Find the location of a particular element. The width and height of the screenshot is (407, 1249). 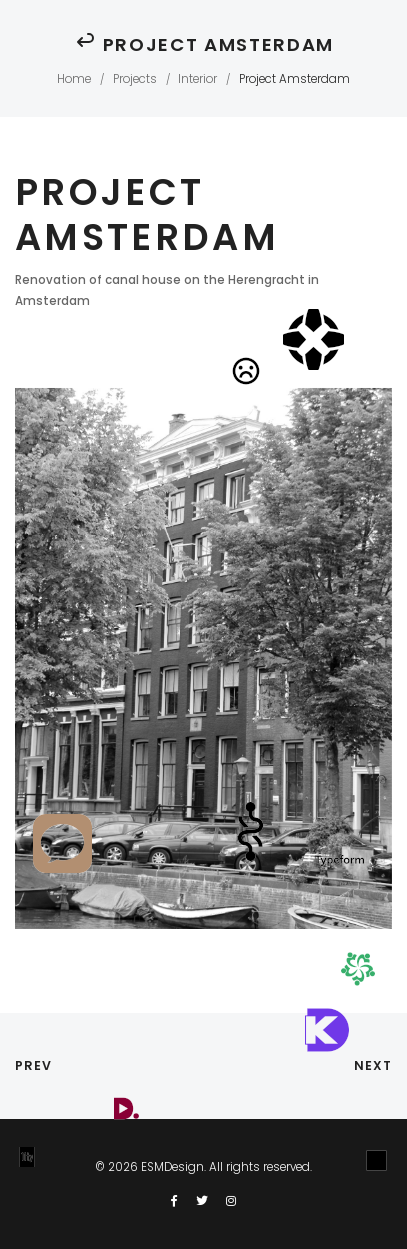

open iMessage app is located at coordinates (62, 843).